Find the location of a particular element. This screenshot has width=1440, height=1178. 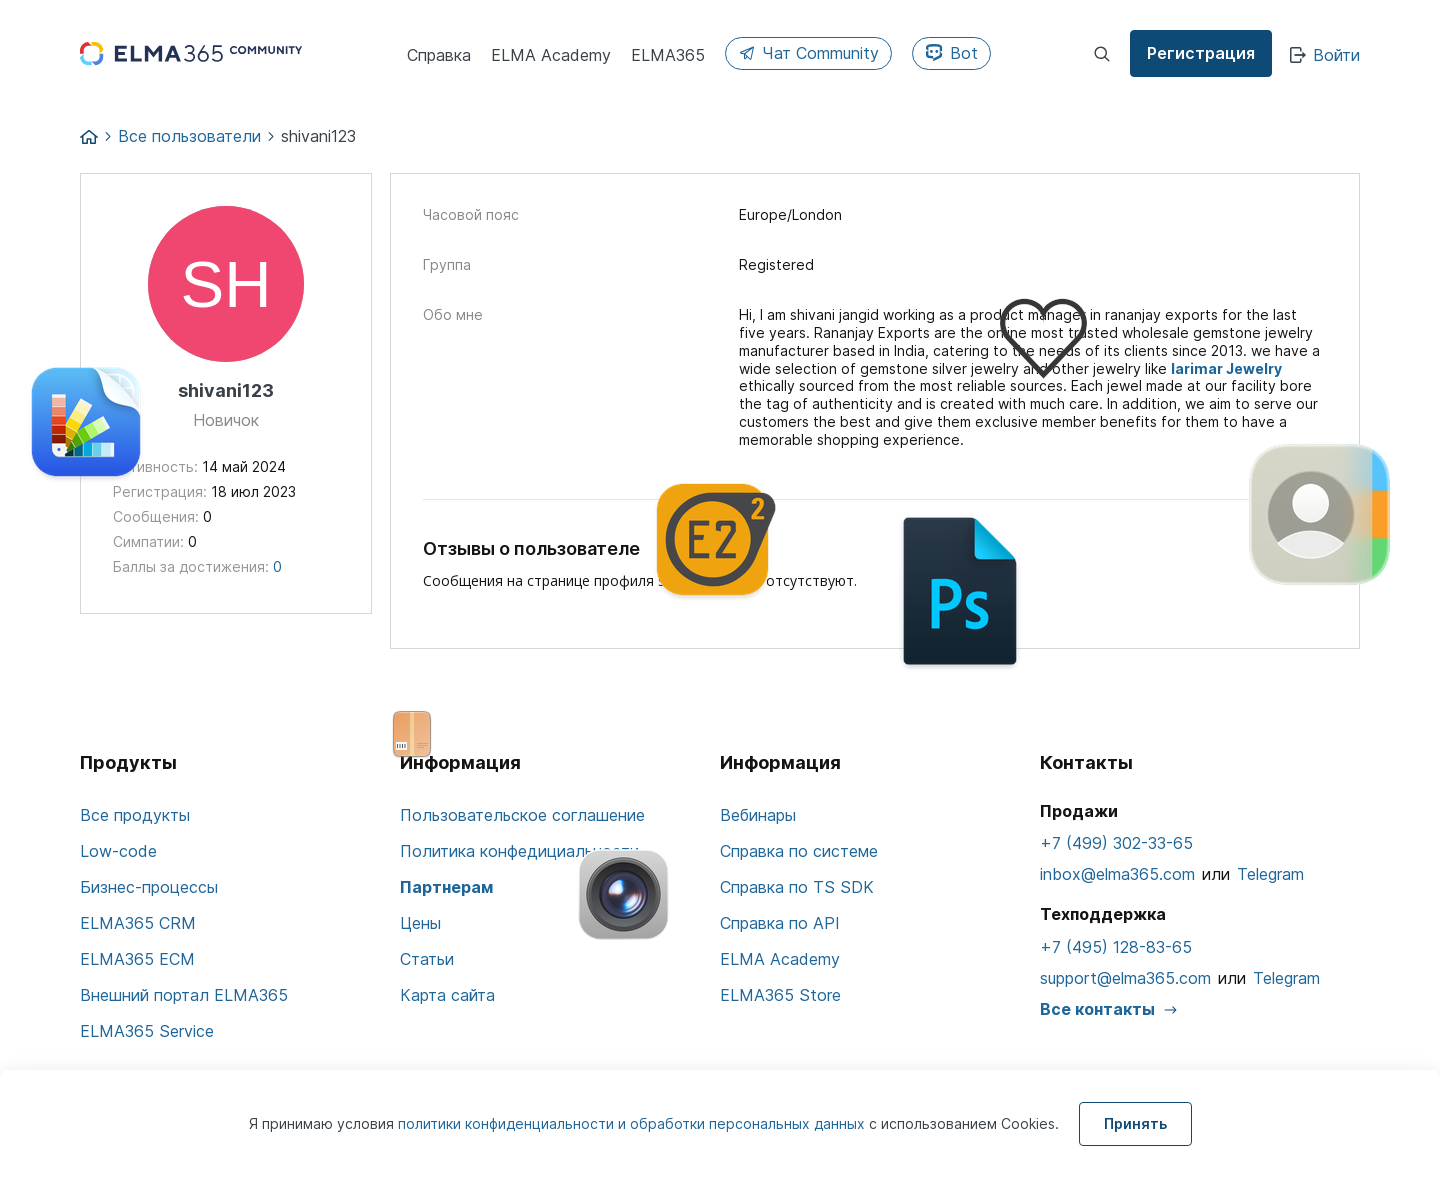

open contacts app is located at coordinates (1319, 514).